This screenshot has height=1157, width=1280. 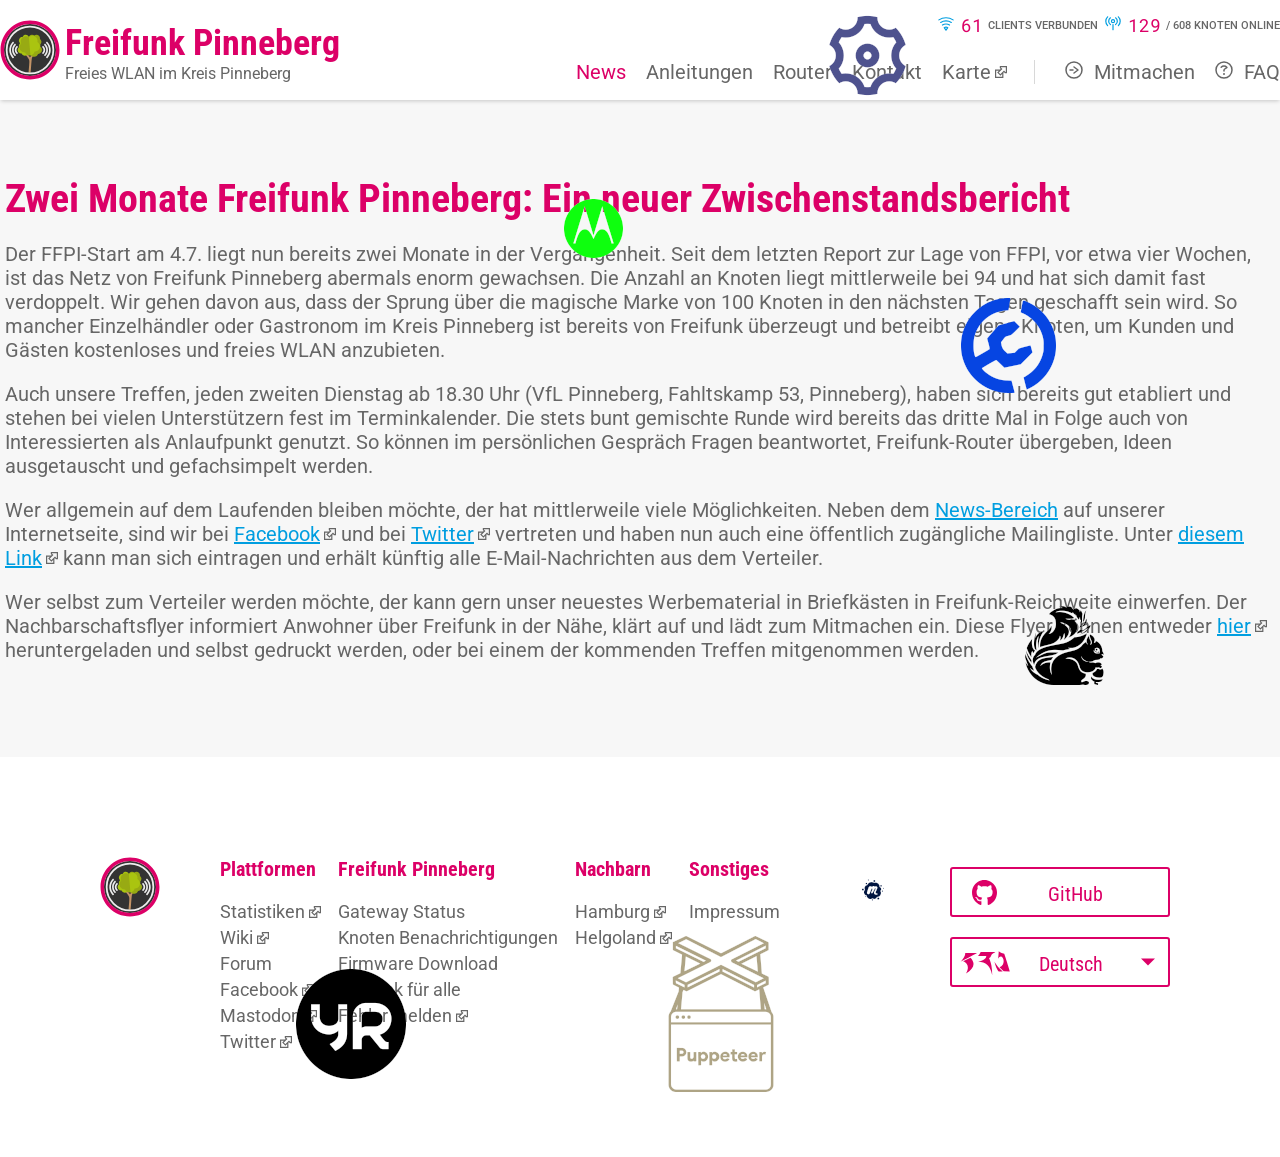 What do you see at coordinates (721, 1014) in the screenshot?
I see `puppeteer browser automation library logo` at bounding box center [721, 1014].